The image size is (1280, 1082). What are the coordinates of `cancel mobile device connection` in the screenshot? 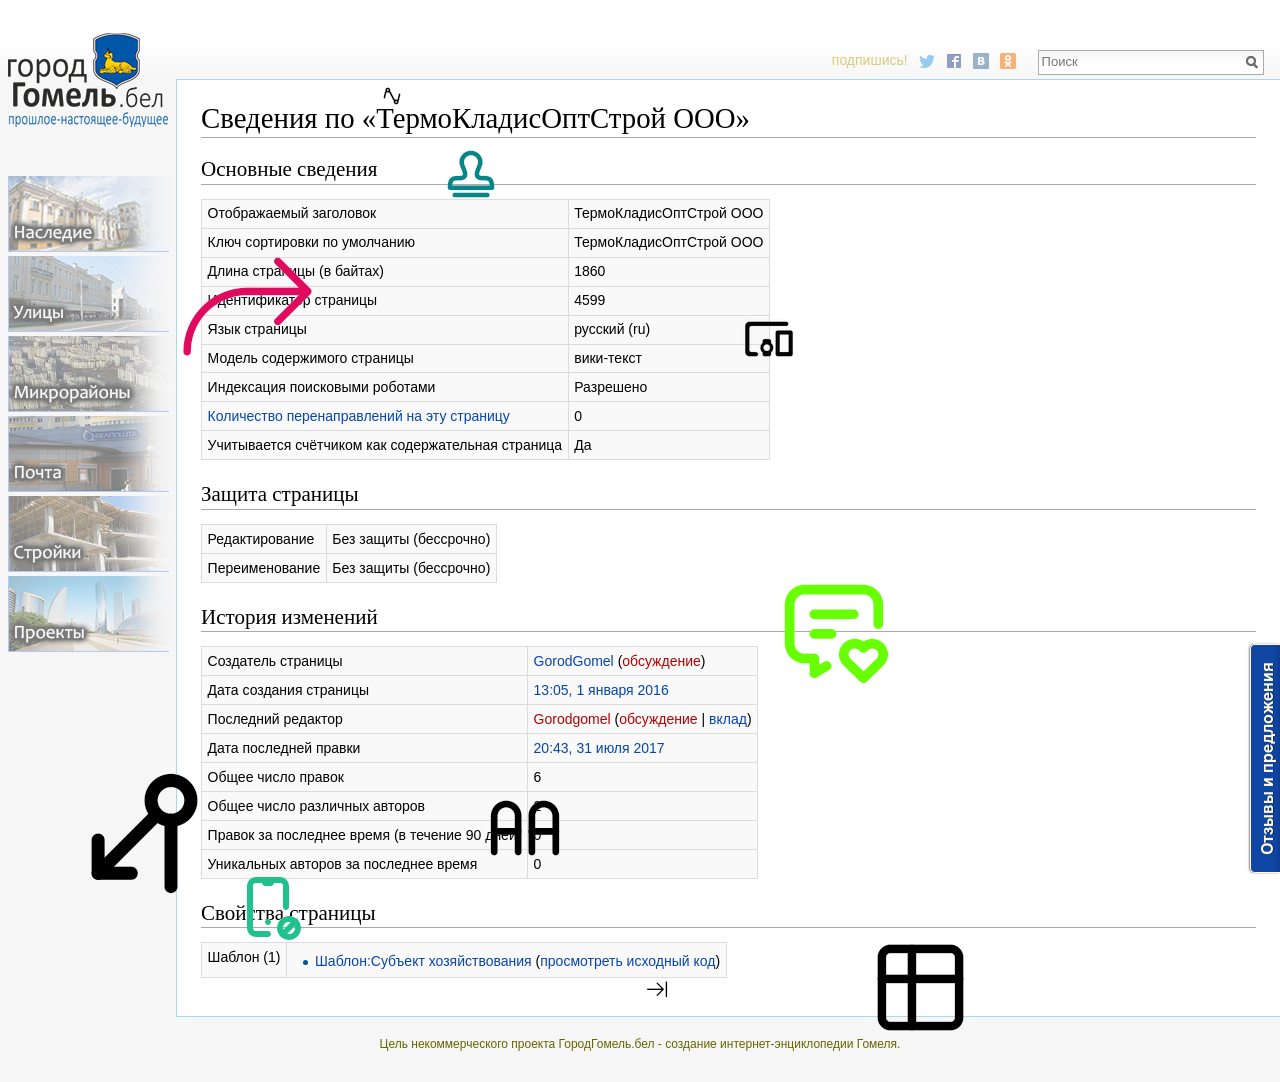 It's located at (268, 907).